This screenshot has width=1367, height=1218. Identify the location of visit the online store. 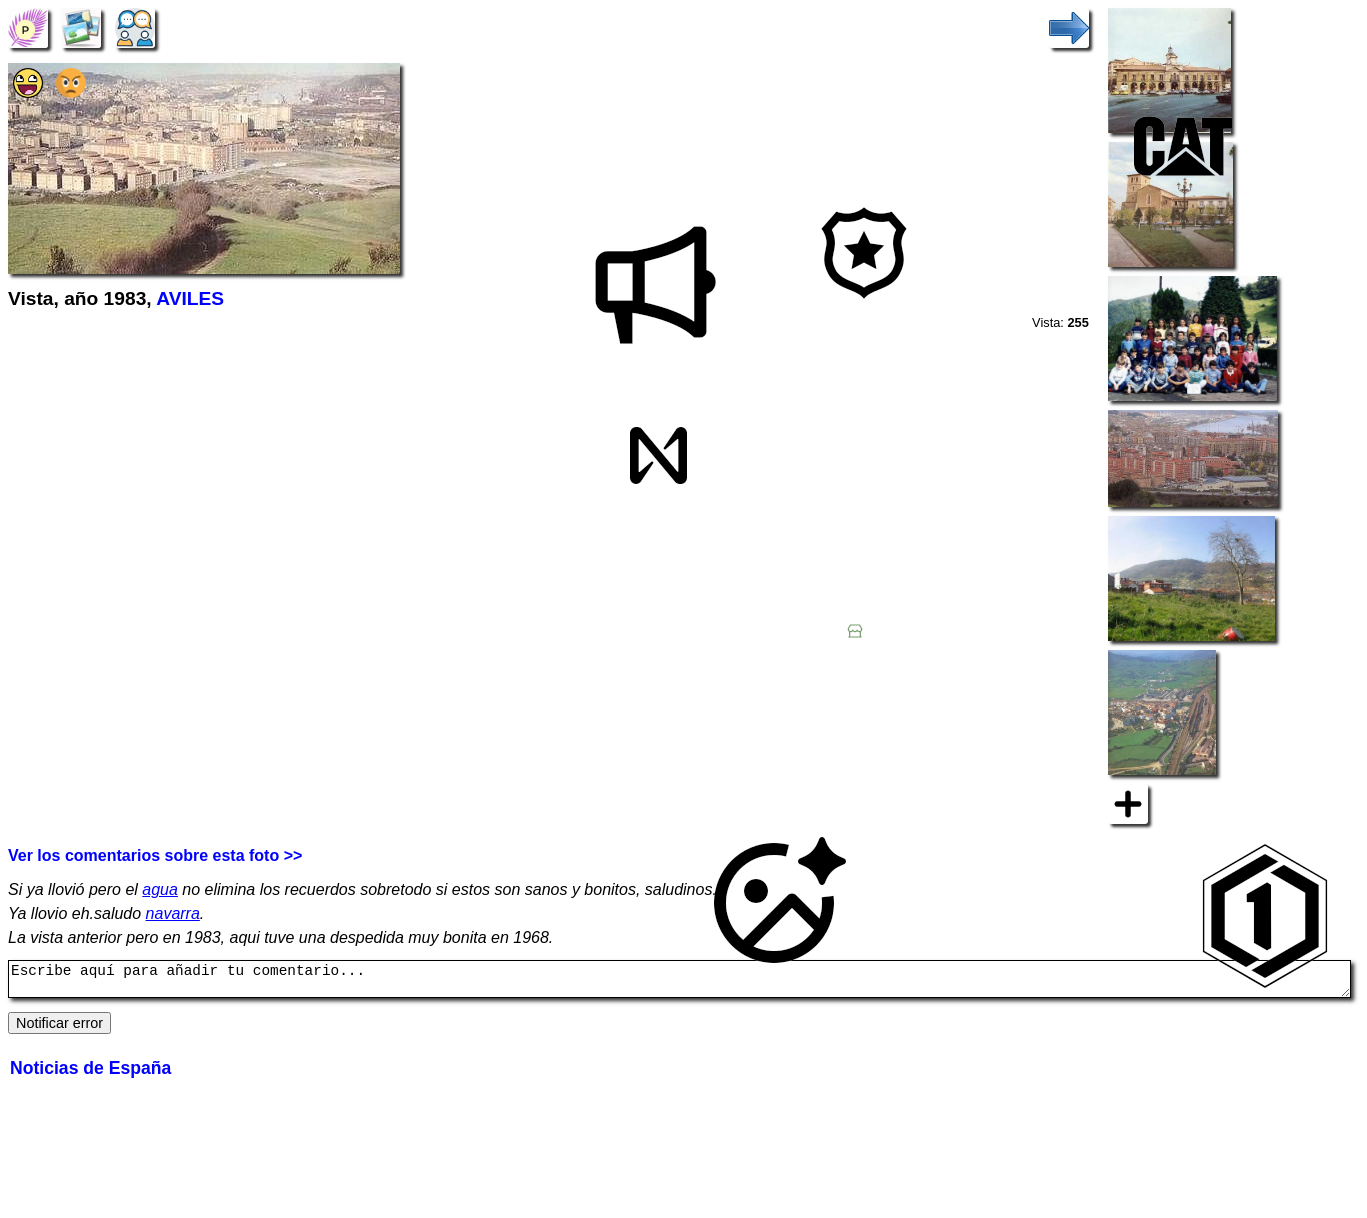
(855, 631).